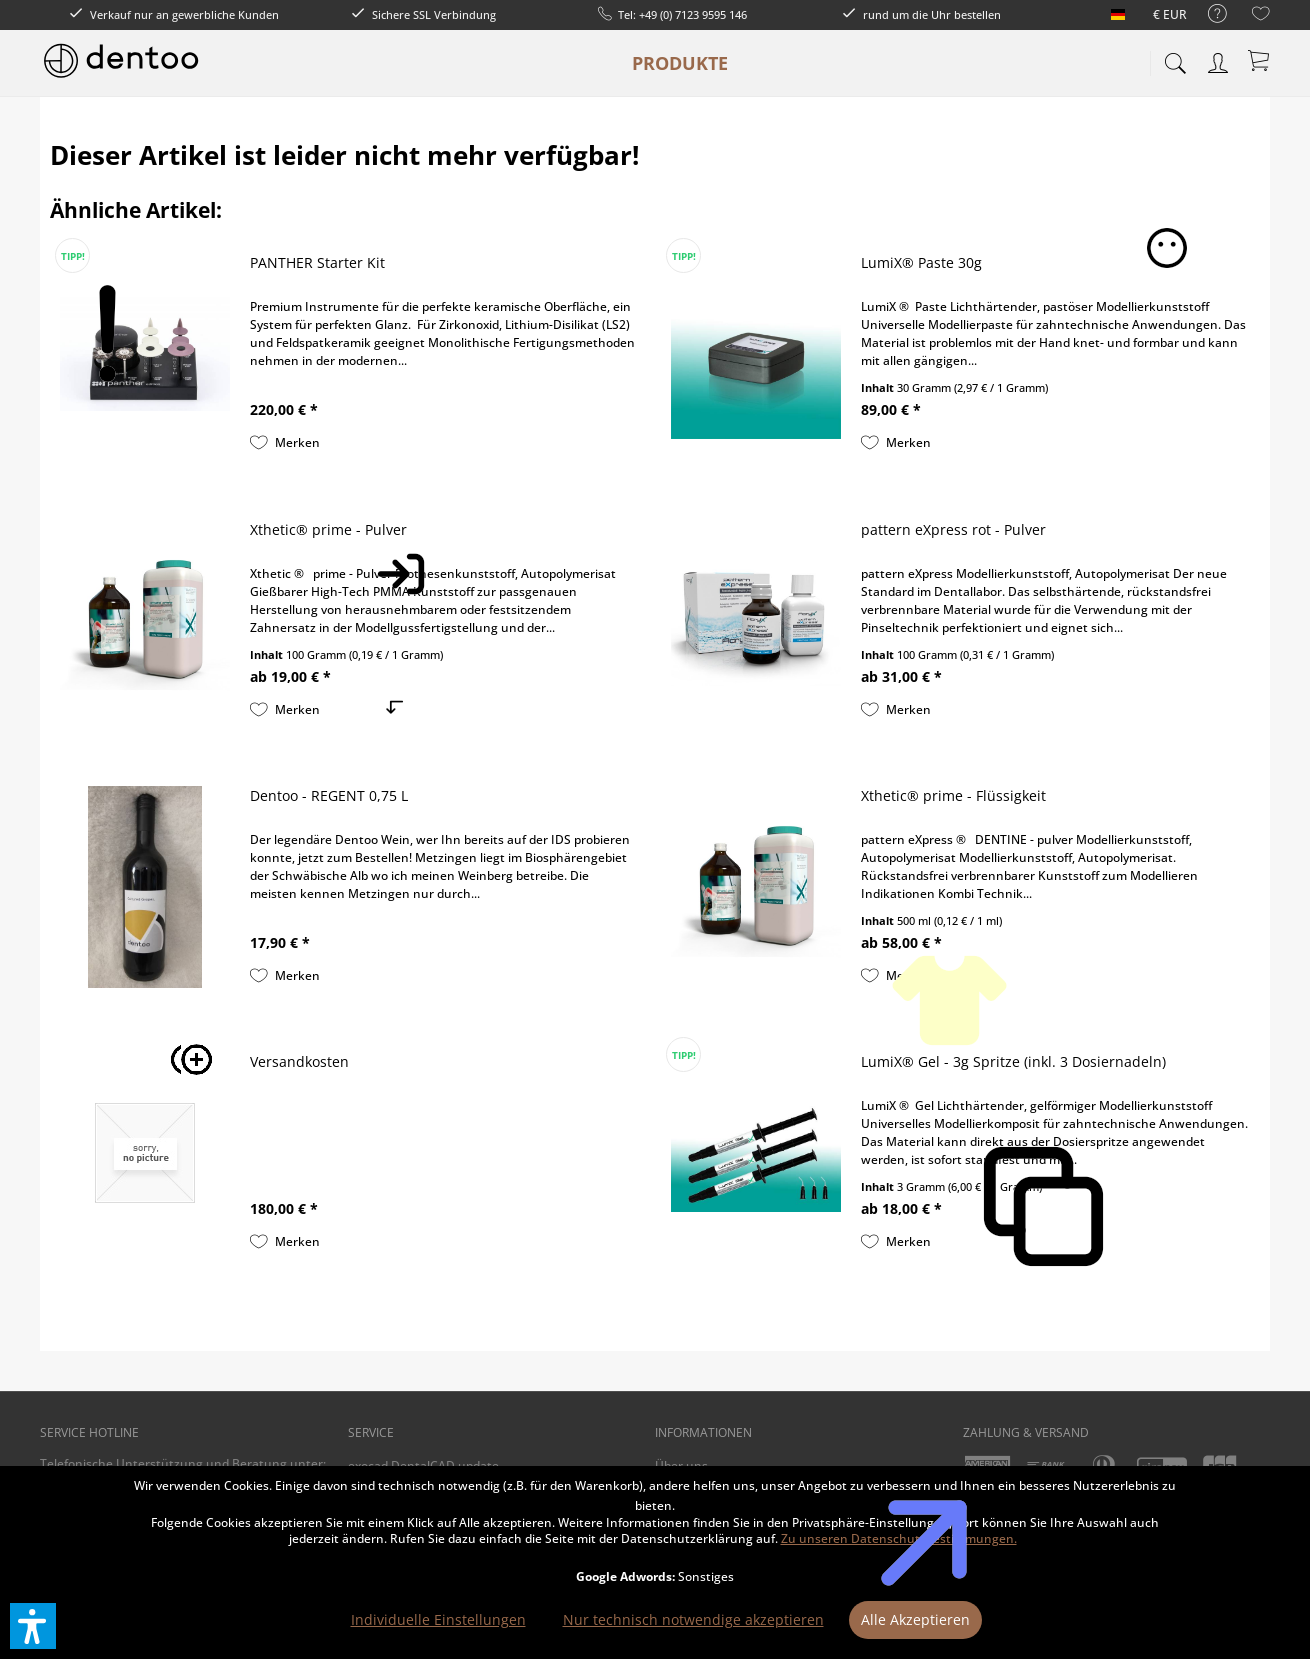 The width and height of the screenshot is (1310, 1659). Describe the element at coordinates (924, 1543) in the screenshot. I see `open link in new tab or window` at that location.